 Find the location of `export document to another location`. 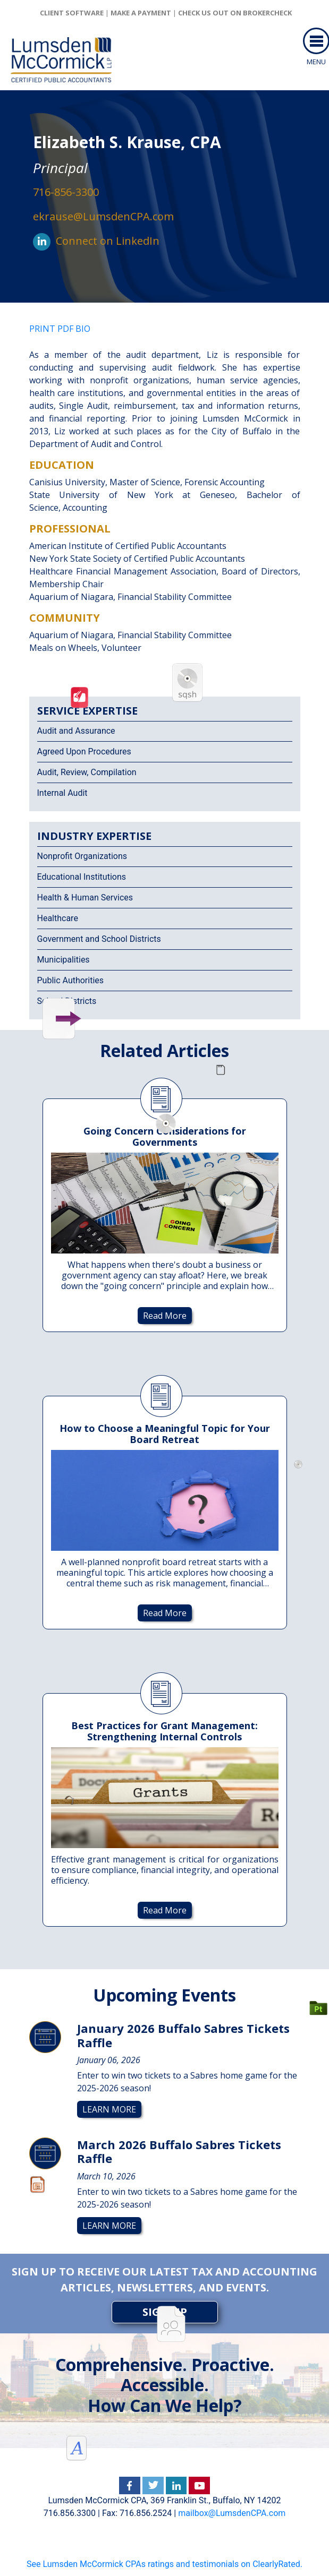

export document to another location is located at coordinates (58, 1018).